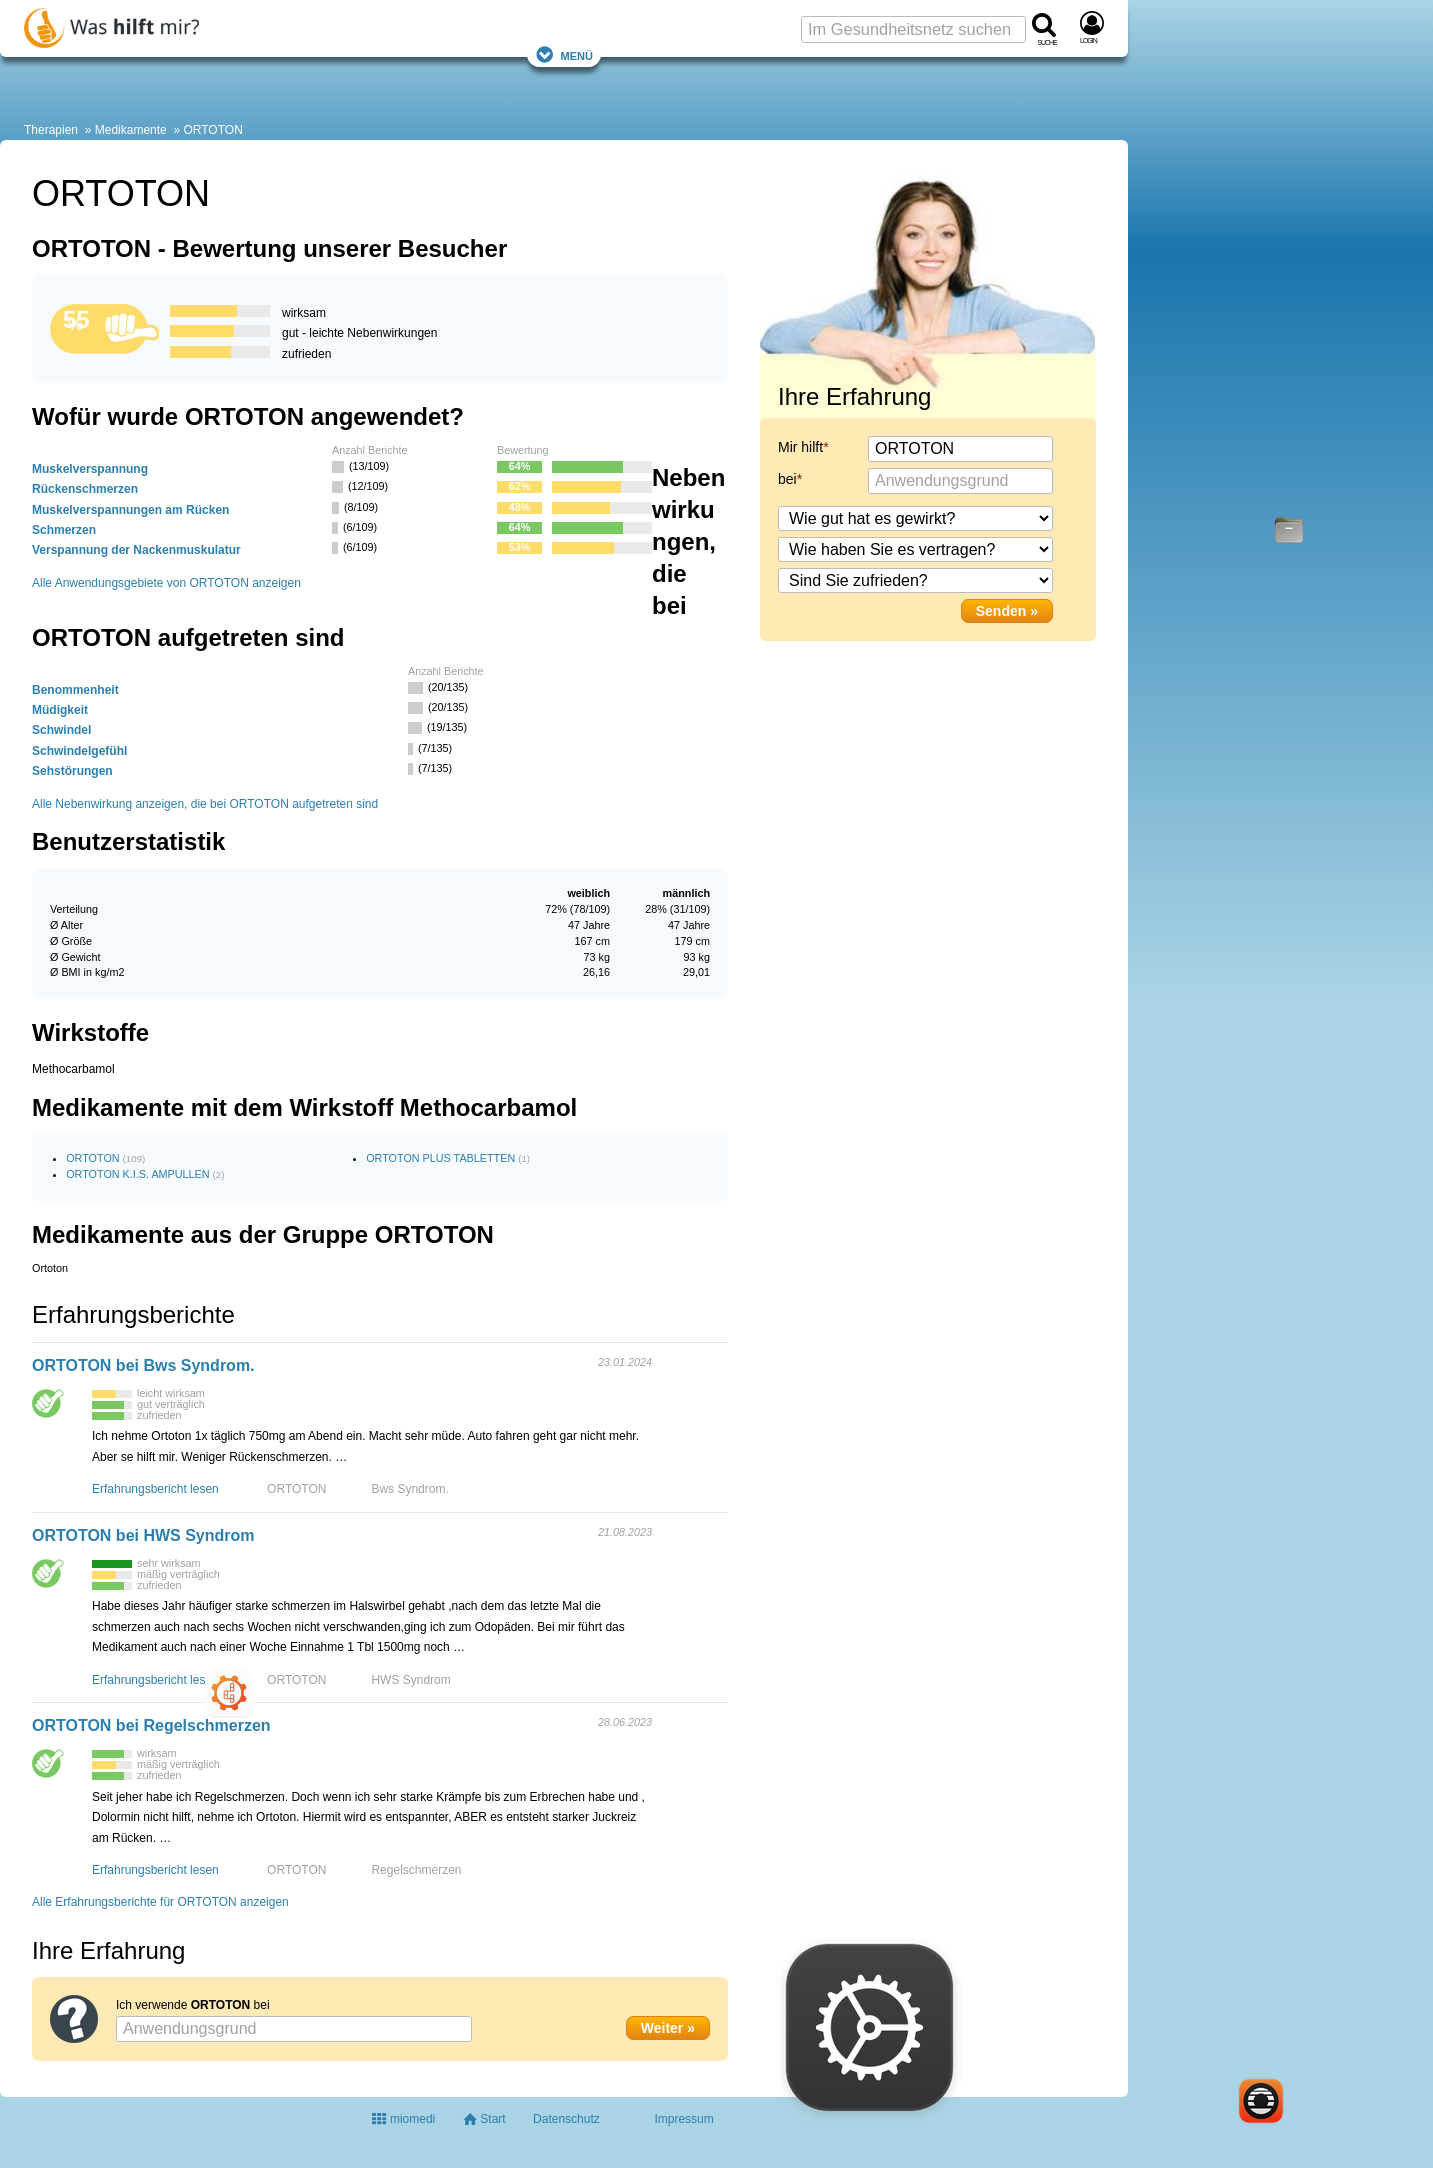 The width and height of the screenshot is (1433, 2168). Describe the element at coordinates (1289, 530) in the screenshot. I see `open the file manager application` at that location.